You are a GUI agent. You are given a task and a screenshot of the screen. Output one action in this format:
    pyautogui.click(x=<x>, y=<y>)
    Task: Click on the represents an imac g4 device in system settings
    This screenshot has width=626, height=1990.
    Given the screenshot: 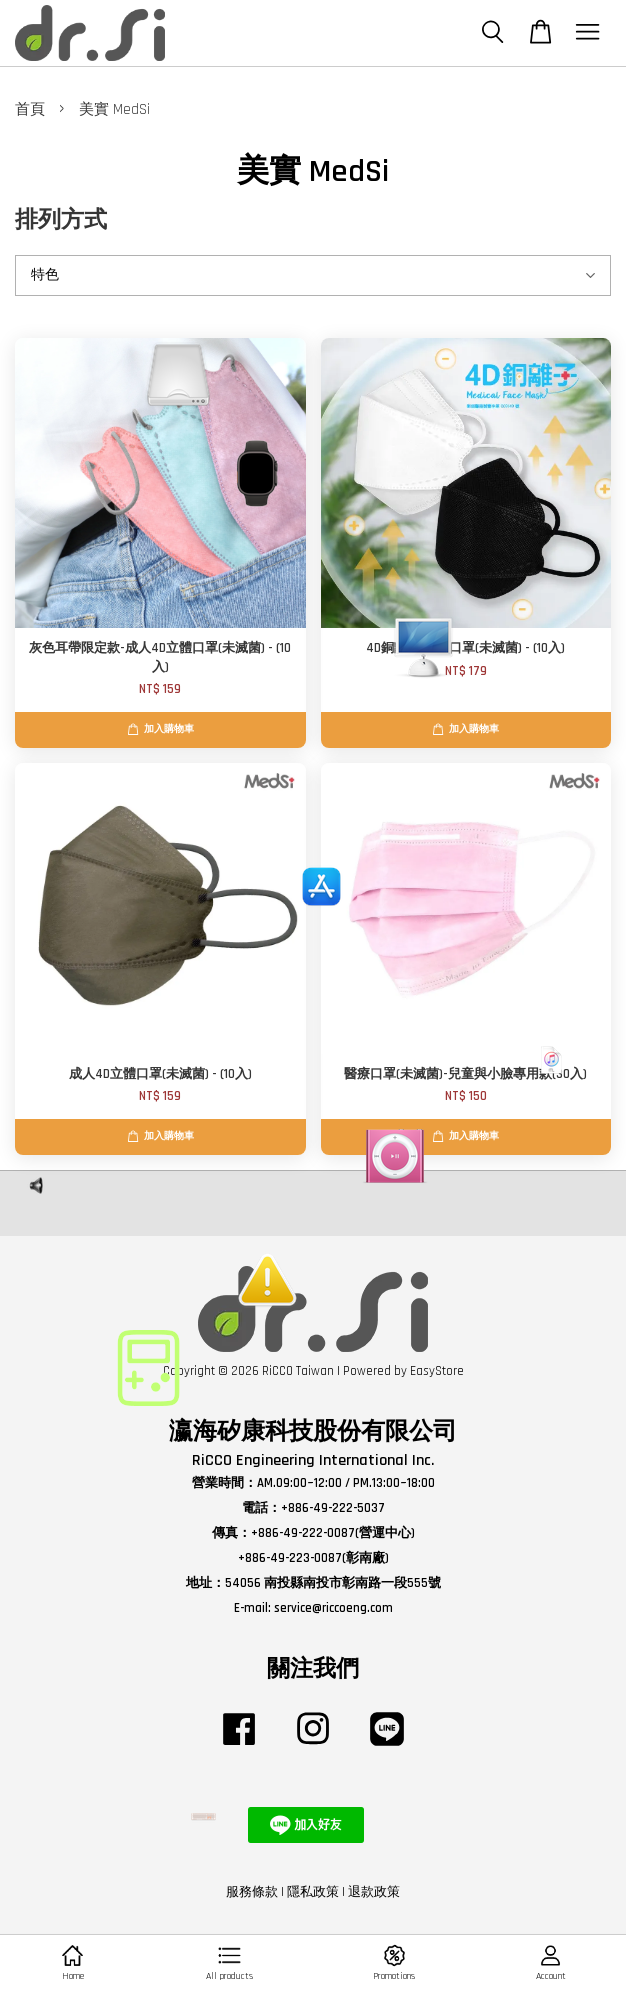 What is the action you would take?
    pyautogui.click(x=423, y=645)
    